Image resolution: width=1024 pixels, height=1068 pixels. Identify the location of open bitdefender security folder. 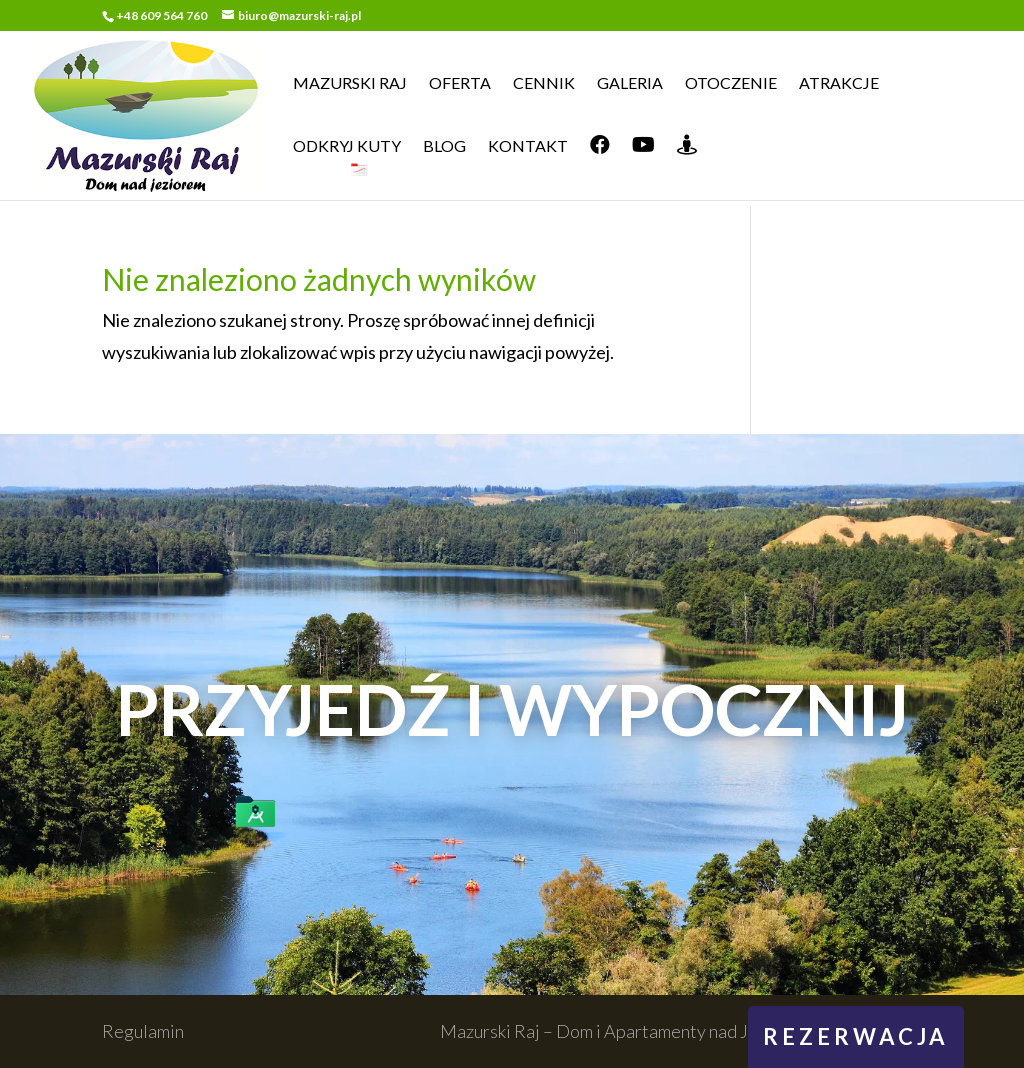
(359, 170).